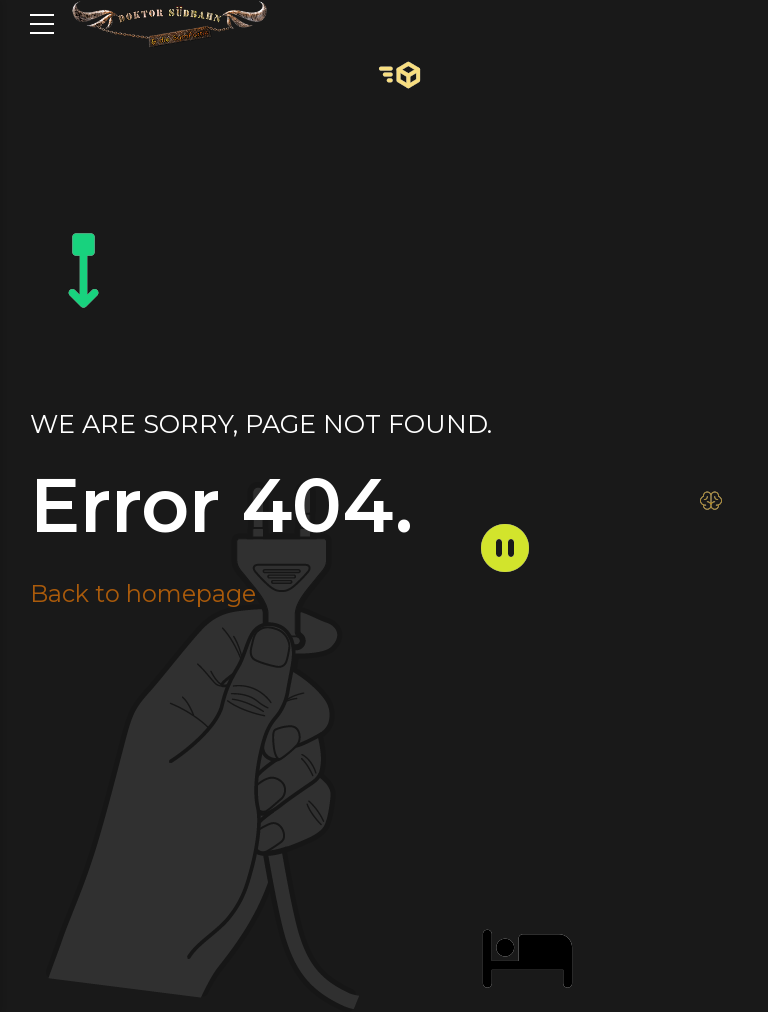 Image resolution: width=768 pixels, height=1012 pixels. Describe the element at coordinates (527, 956) in the screenshot. I see `book a hotel or accommodation` at that location.